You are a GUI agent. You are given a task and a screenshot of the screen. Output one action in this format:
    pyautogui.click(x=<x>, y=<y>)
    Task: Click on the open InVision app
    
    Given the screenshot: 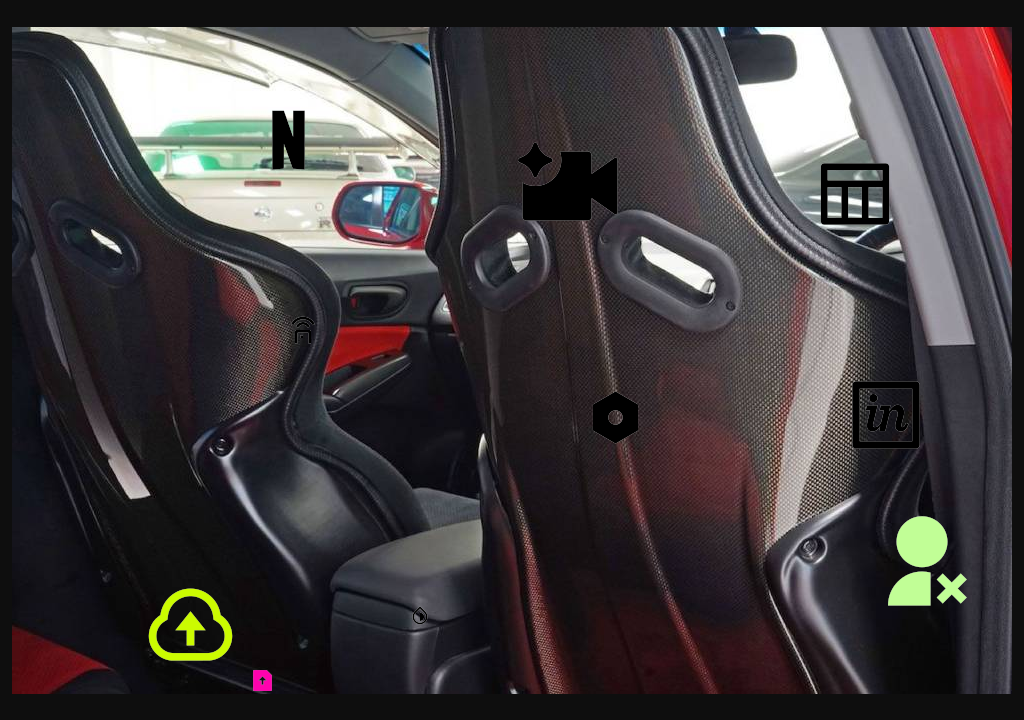 What is the action you would take?
    pyautogui.click(x=886, y=415)
    